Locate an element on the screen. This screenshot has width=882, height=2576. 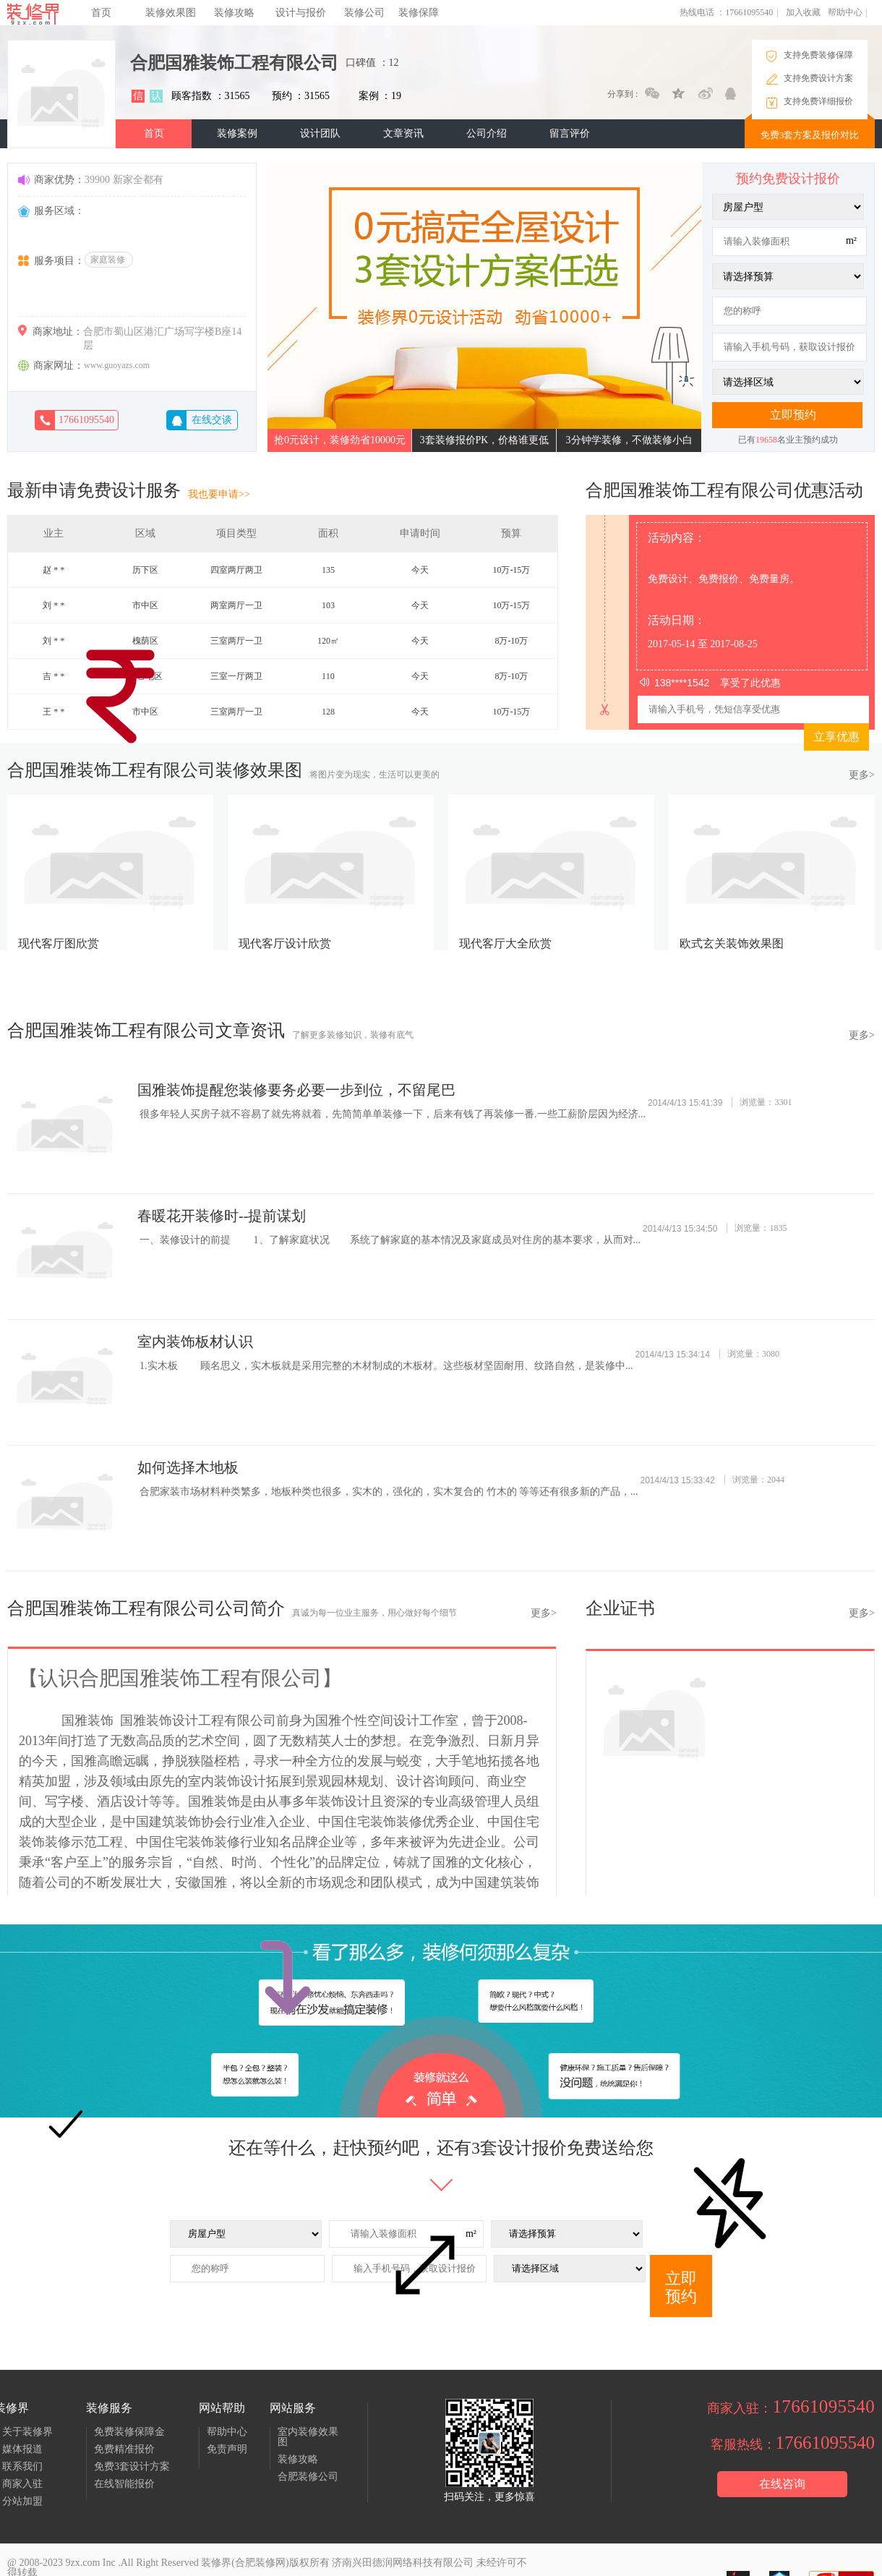
view price in Indian rupees is located at coordinates (116, 694).